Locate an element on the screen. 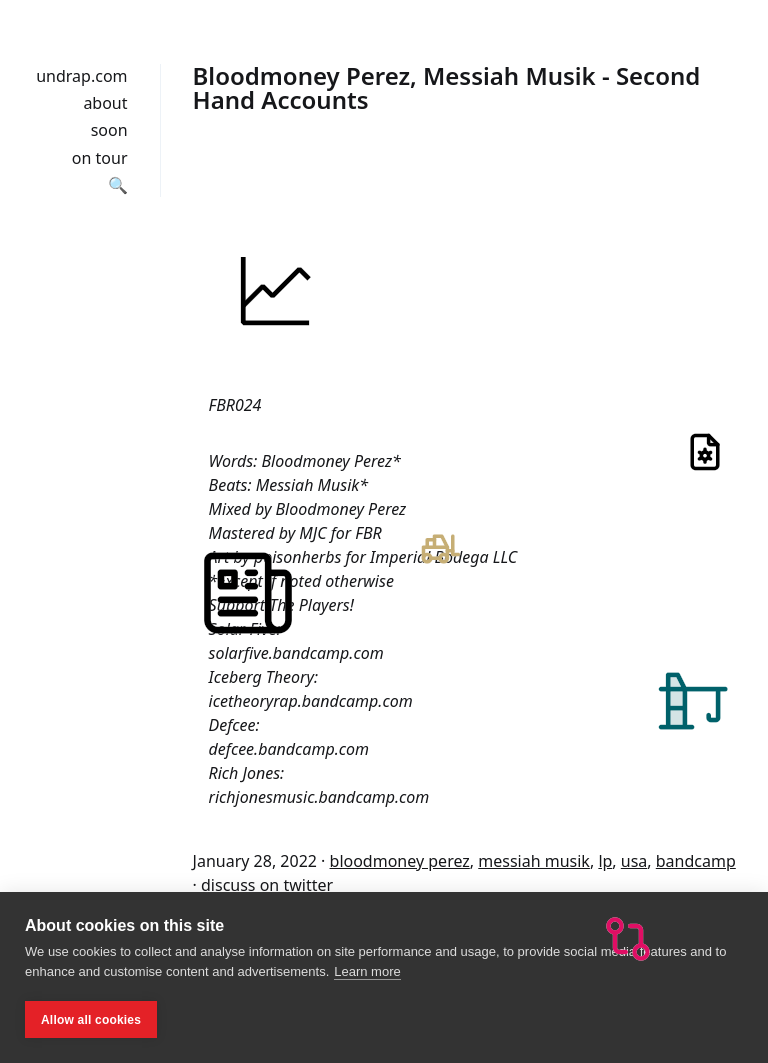 This screenshot has width=768, height=1063. compare branches or commits in a repository is located at coordinates (628, 939).